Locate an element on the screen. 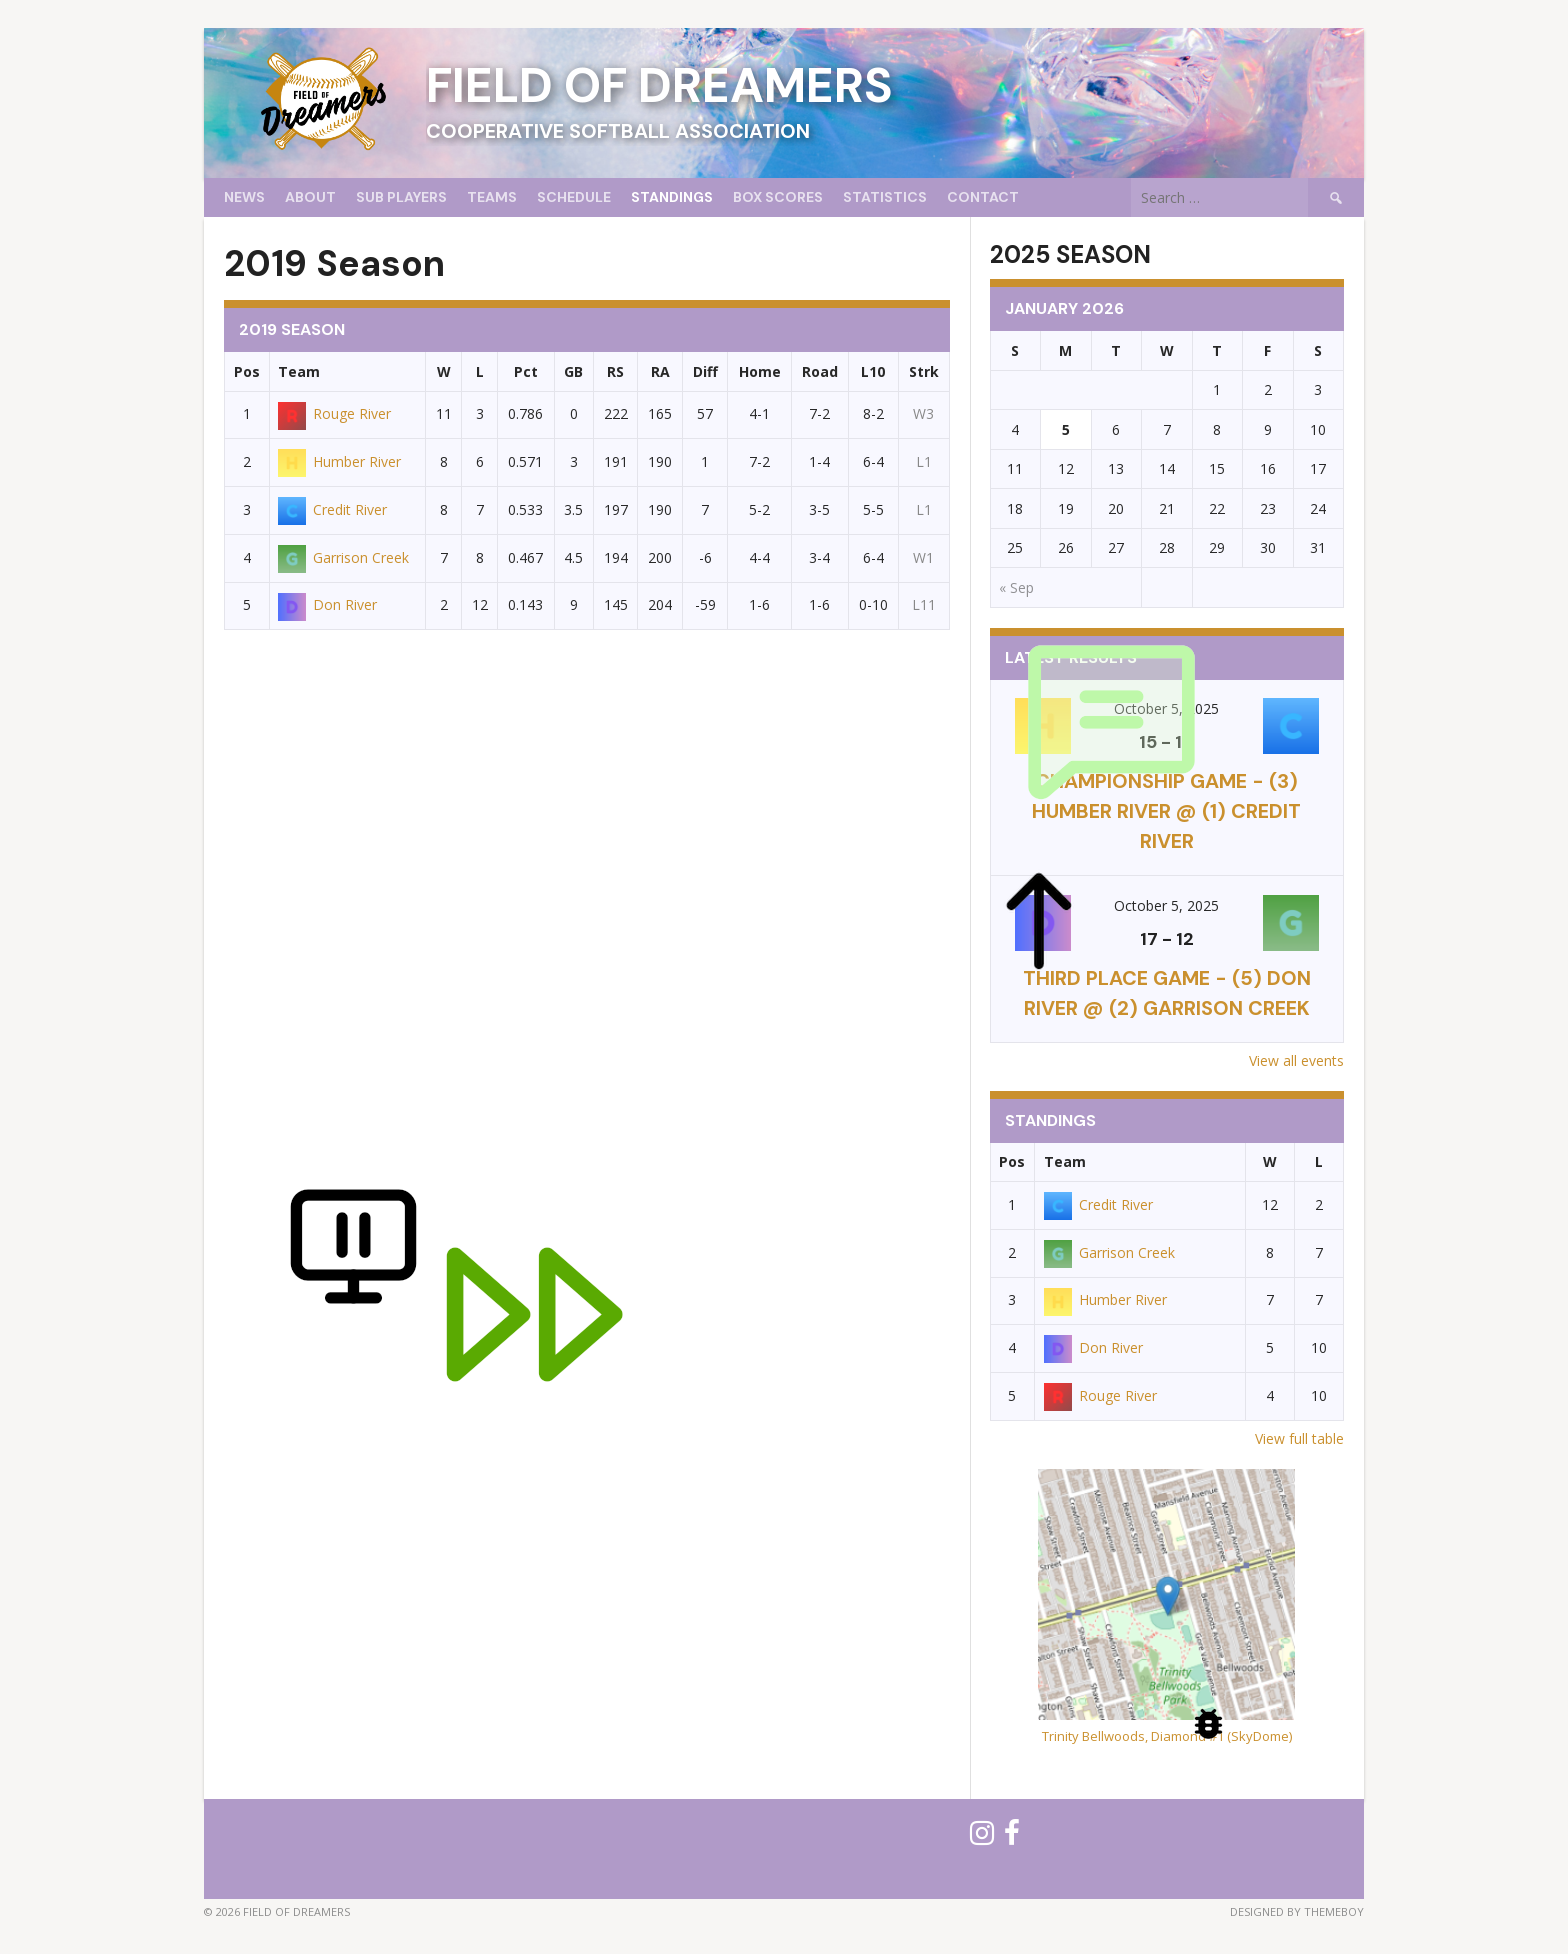 The height and width of the screenshot is (1954, 1568). pause media playback on monitor is located at coordinates (353, 1246).